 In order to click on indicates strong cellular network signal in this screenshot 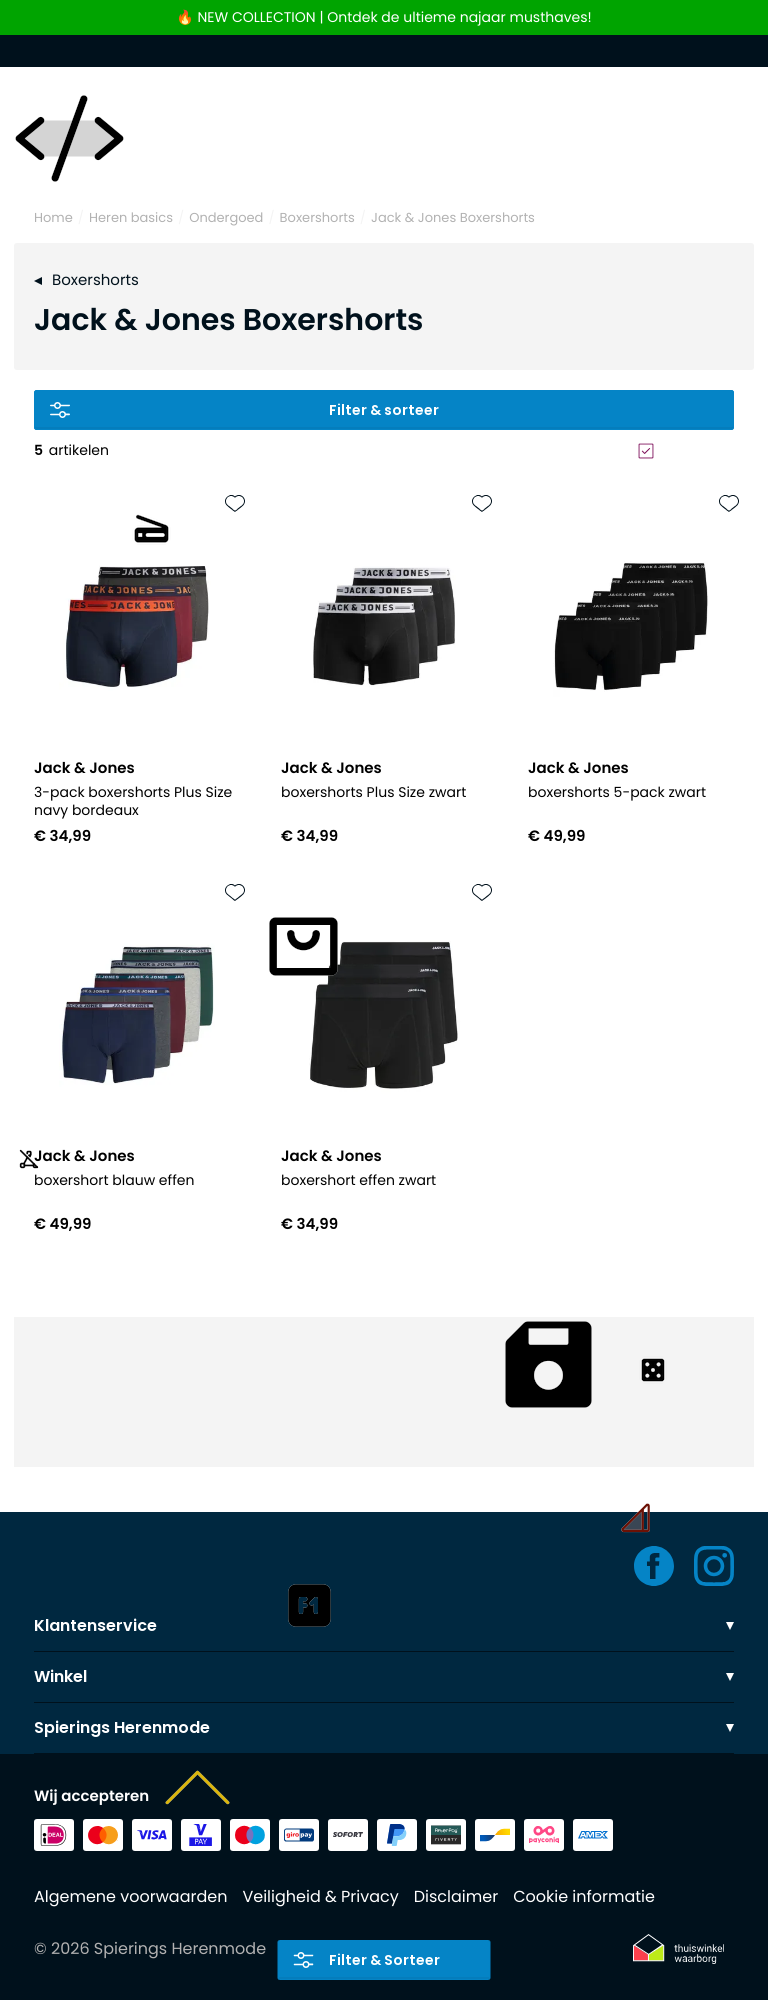, I will do `click(638, 1519)`.